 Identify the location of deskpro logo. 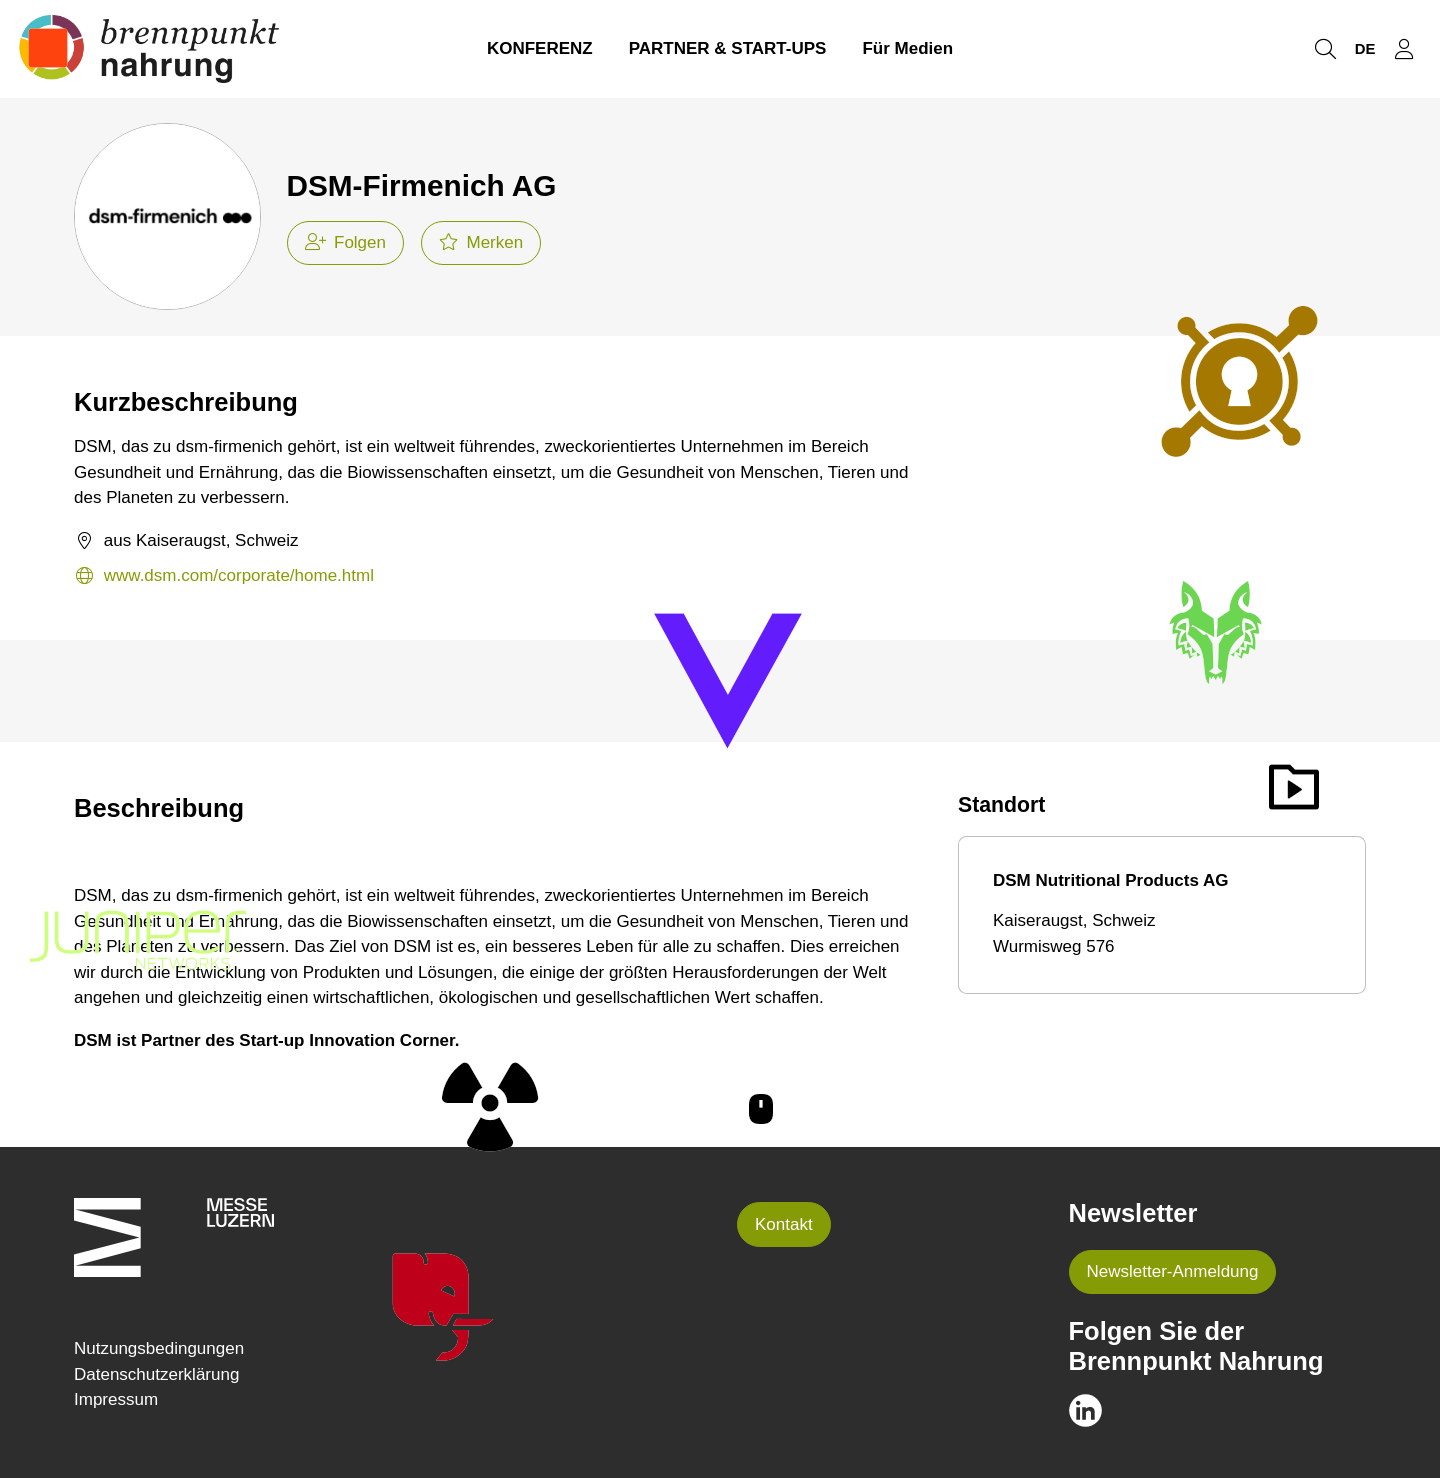
(443, 1307).